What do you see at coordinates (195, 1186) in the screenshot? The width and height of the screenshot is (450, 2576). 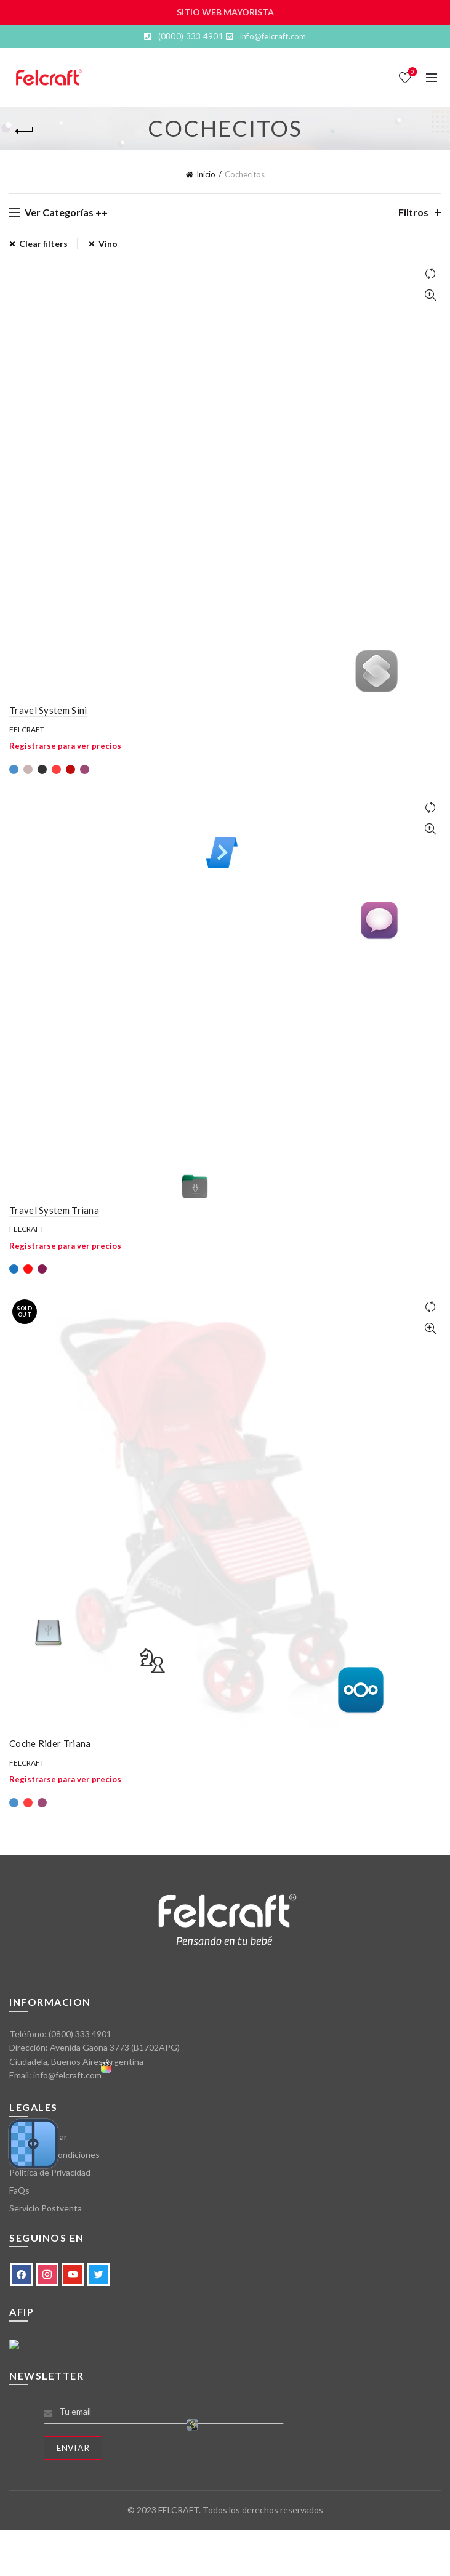 I see `open your downloads folder` at bounding box center [195, 1186].